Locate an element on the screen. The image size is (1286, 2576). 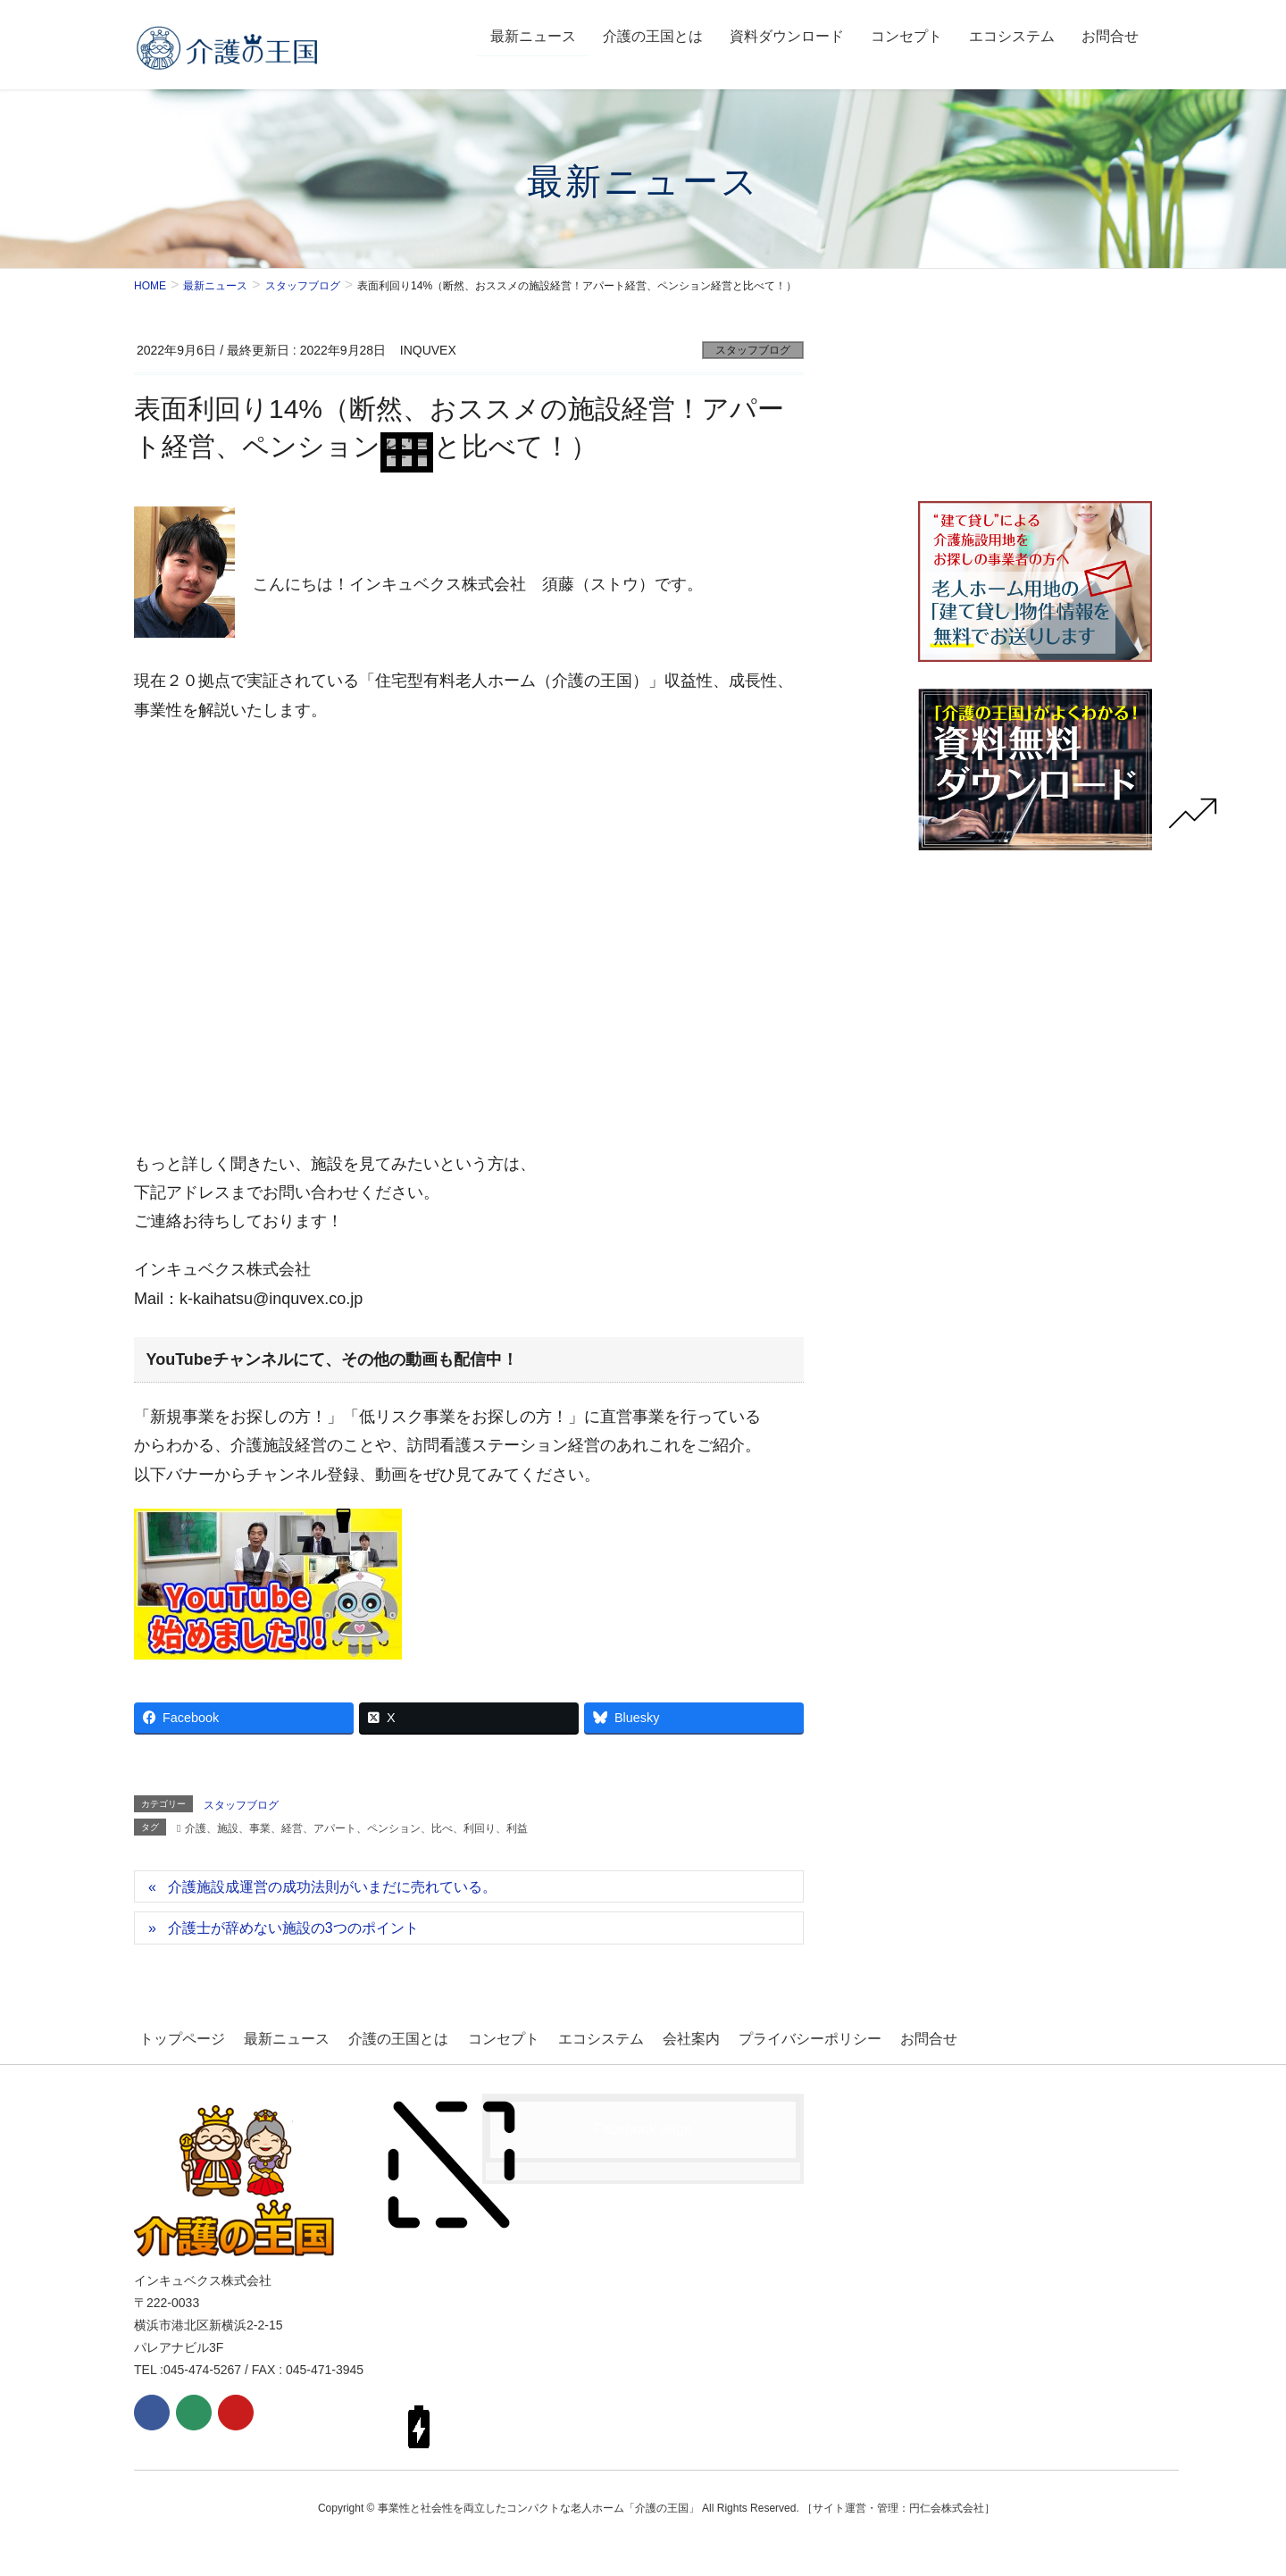
view nearby bars or pubs is located at coordinates (343, 1520).